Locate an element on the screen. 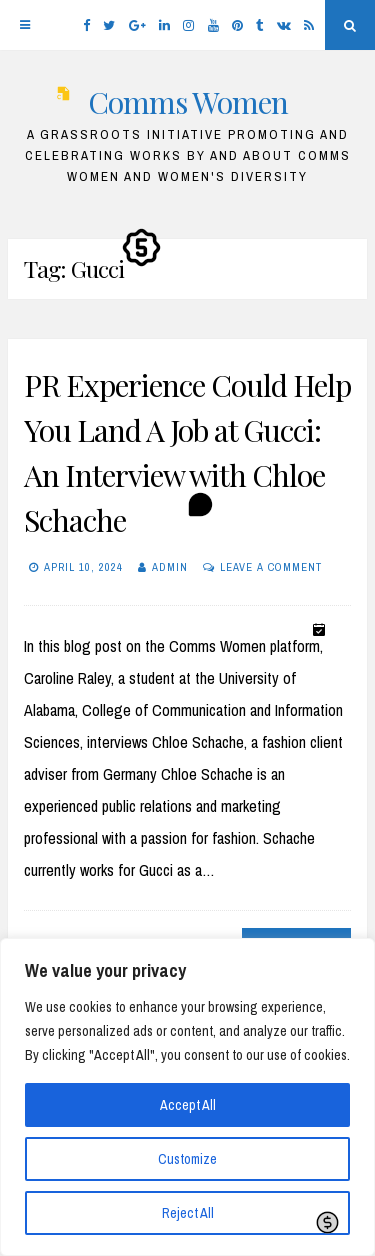  a C programming language source file is located at coordinates (63, 93).